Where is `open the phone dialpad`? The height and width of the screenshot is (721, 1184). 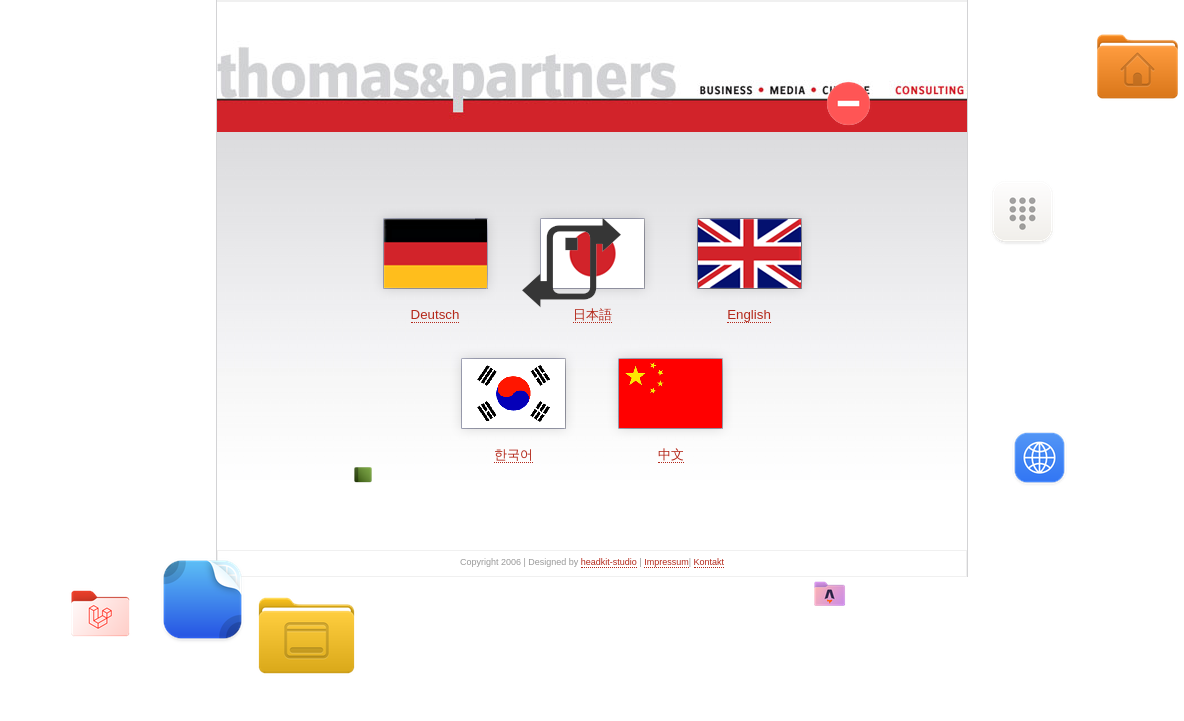 open the phone dialpad is located at coordinates (1022, 211).